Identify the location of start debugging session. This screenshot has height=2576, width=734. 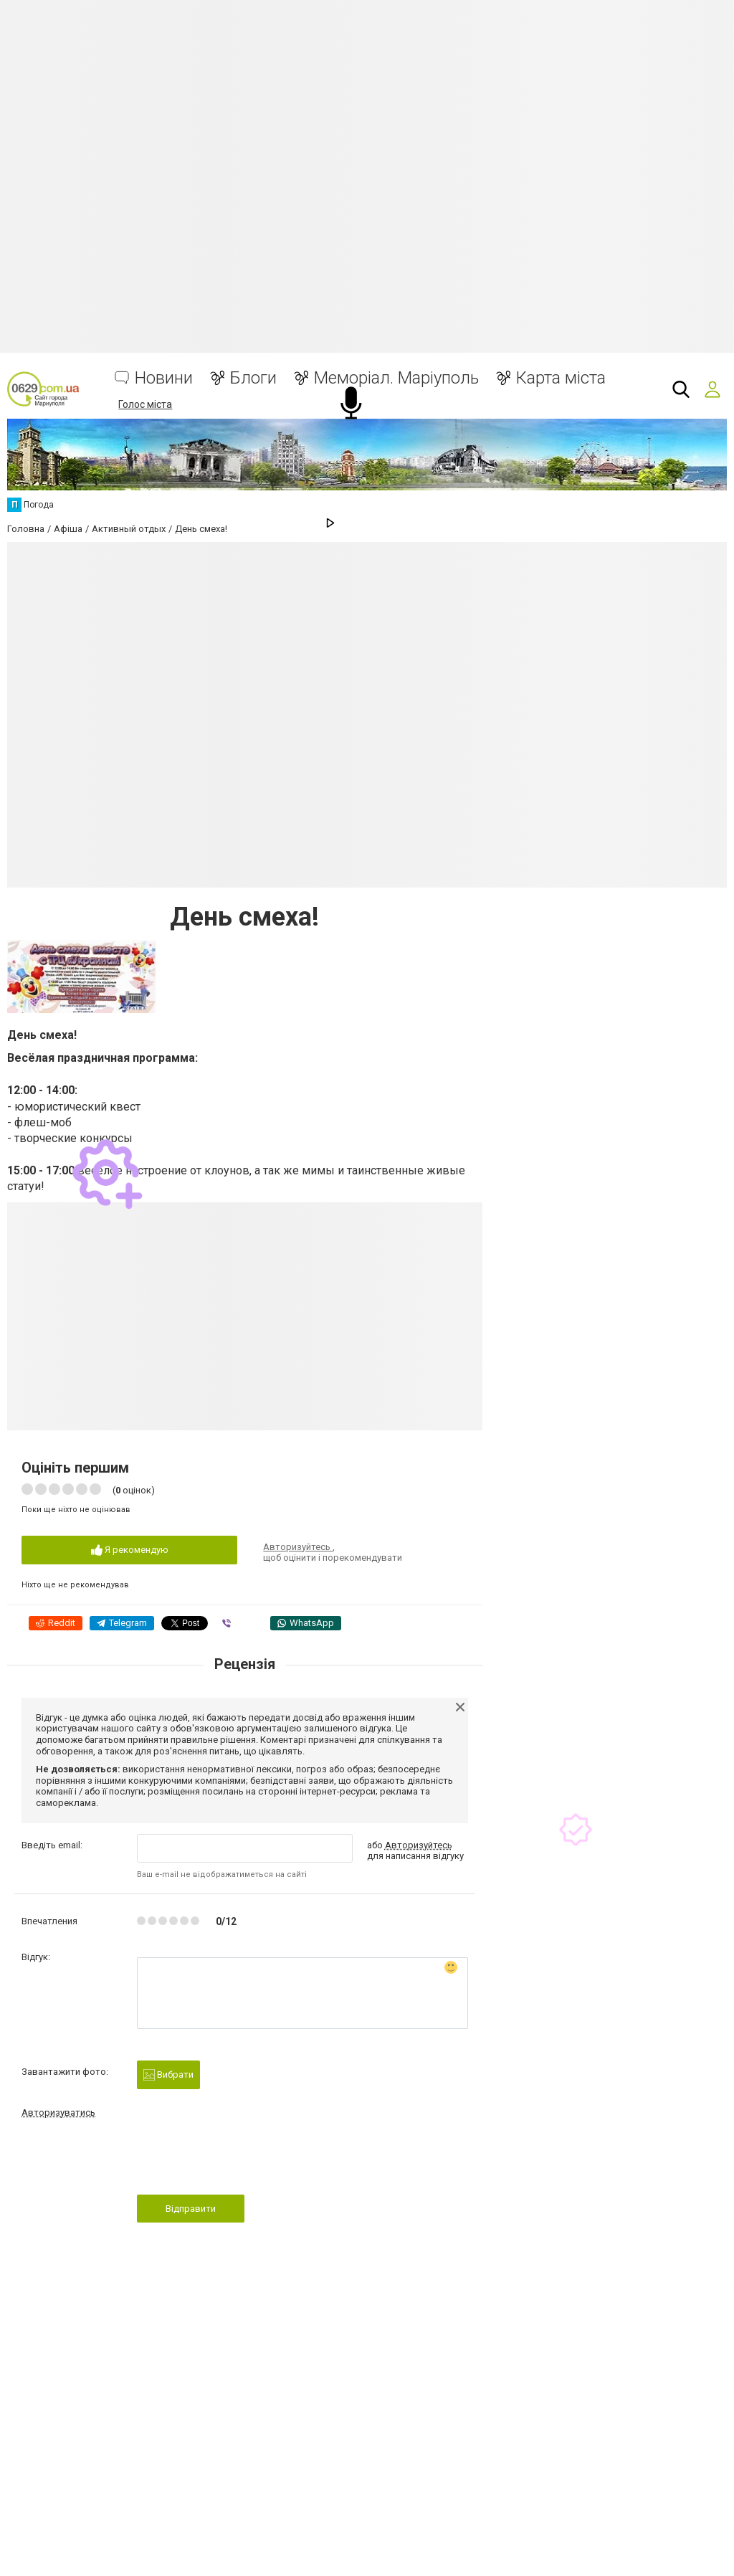
(330, 523).